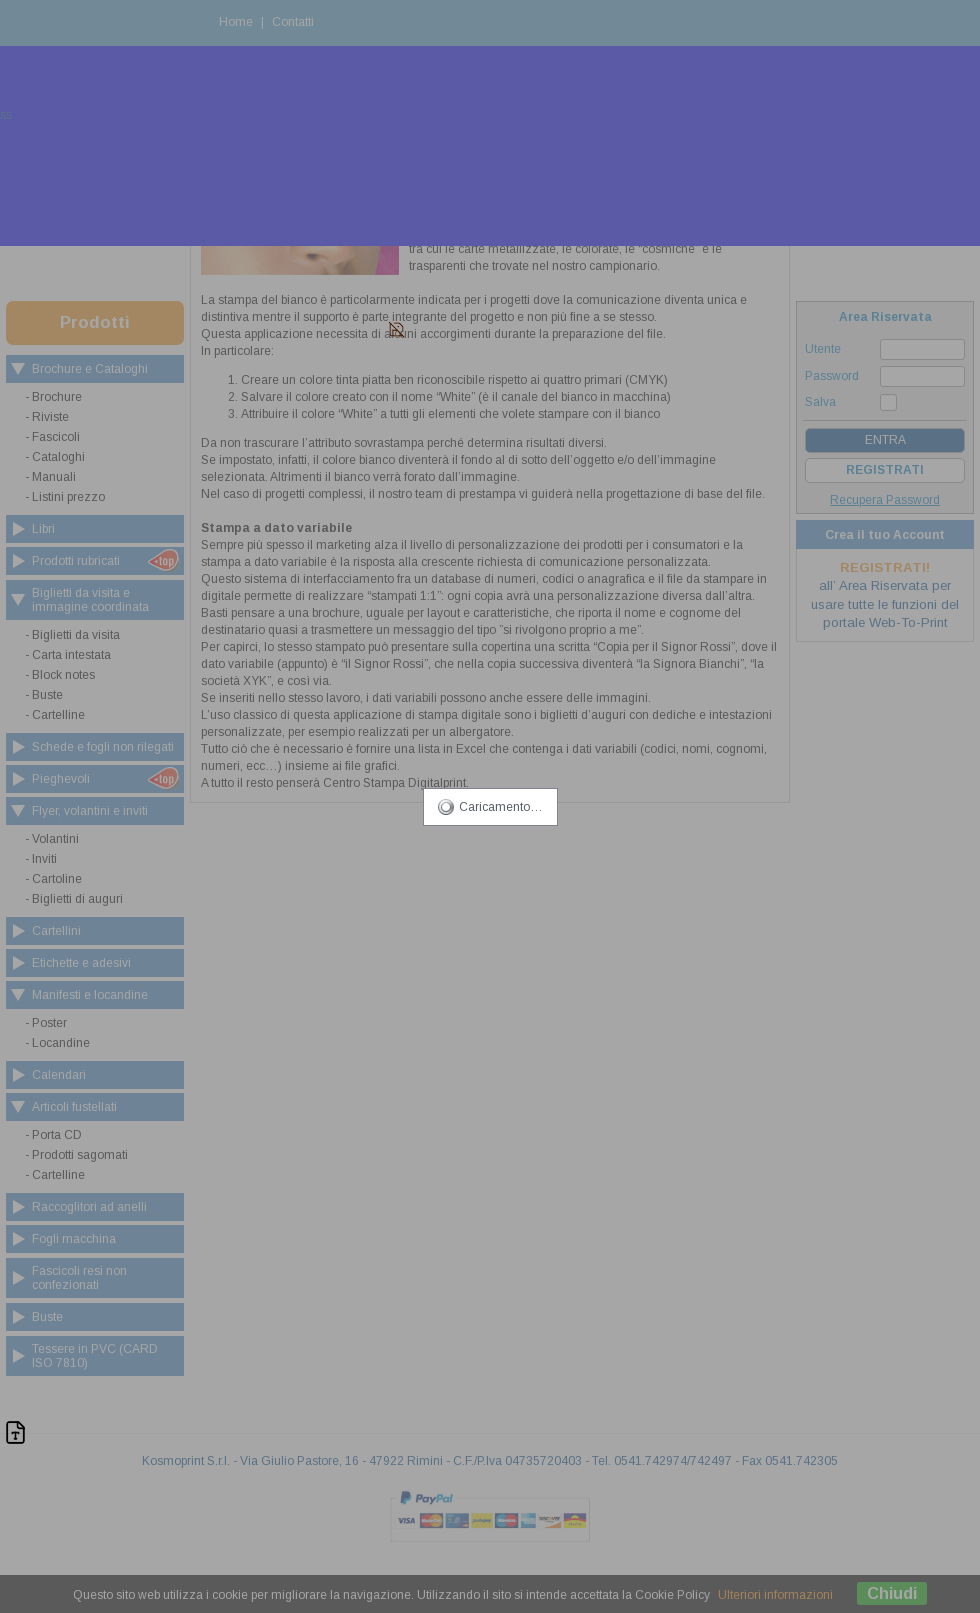 The width and height of the screenshot is (980, 1613). I want to click on view text or document file type, so click(15, 1432).